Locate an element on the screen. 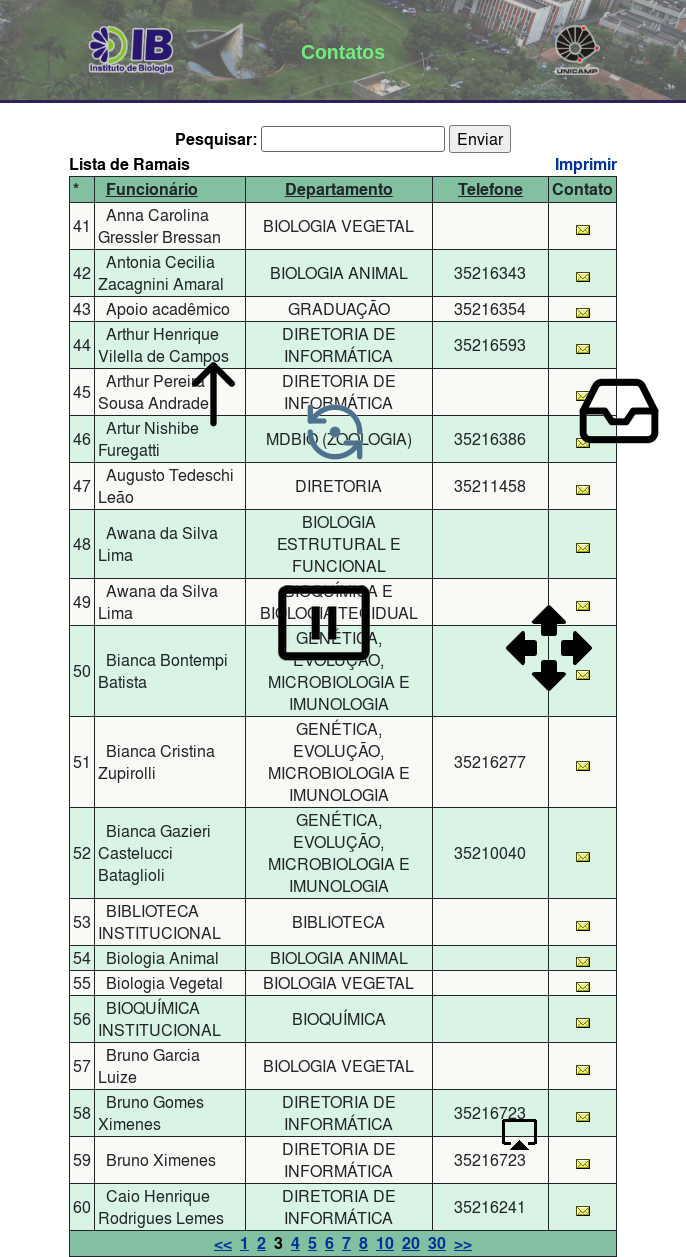 The width and height of the screenshot is (686, 1257). refresh or sync with status indicator is located at coordinates (335, 432).